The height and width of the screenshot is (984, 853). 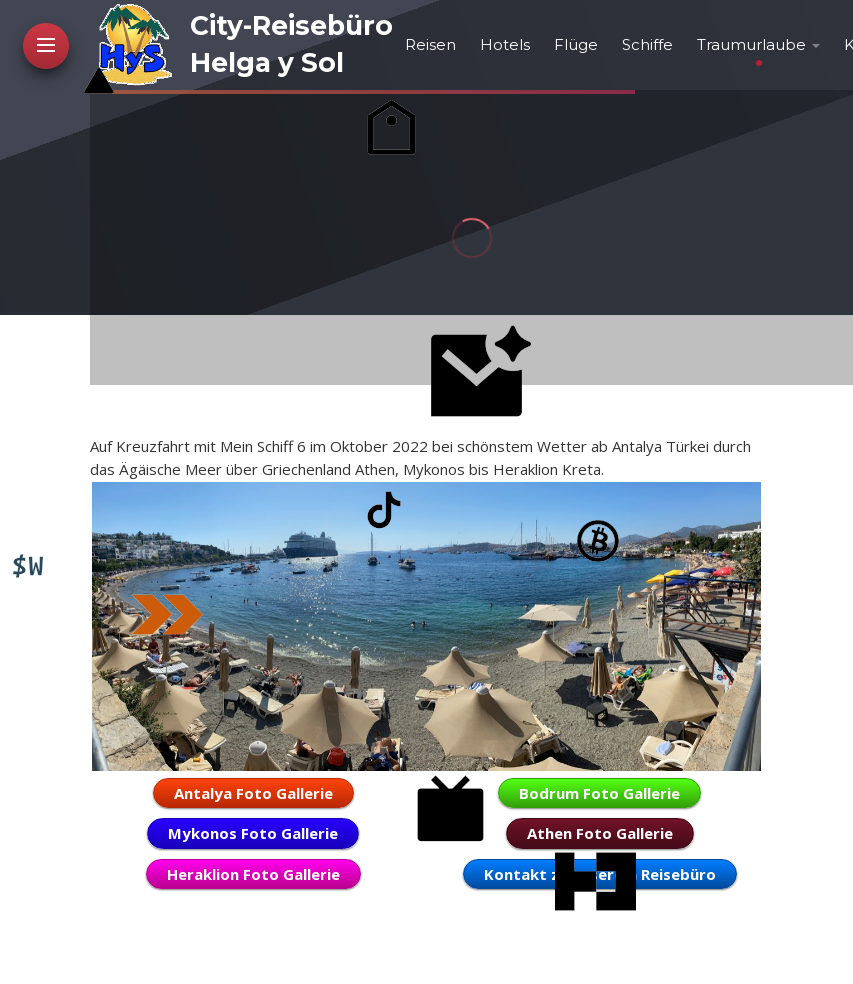 What do you see at coordinates (595, 881) in the screenshot?
I see `better auth authentication service logo` at bounding box center [595, 881].